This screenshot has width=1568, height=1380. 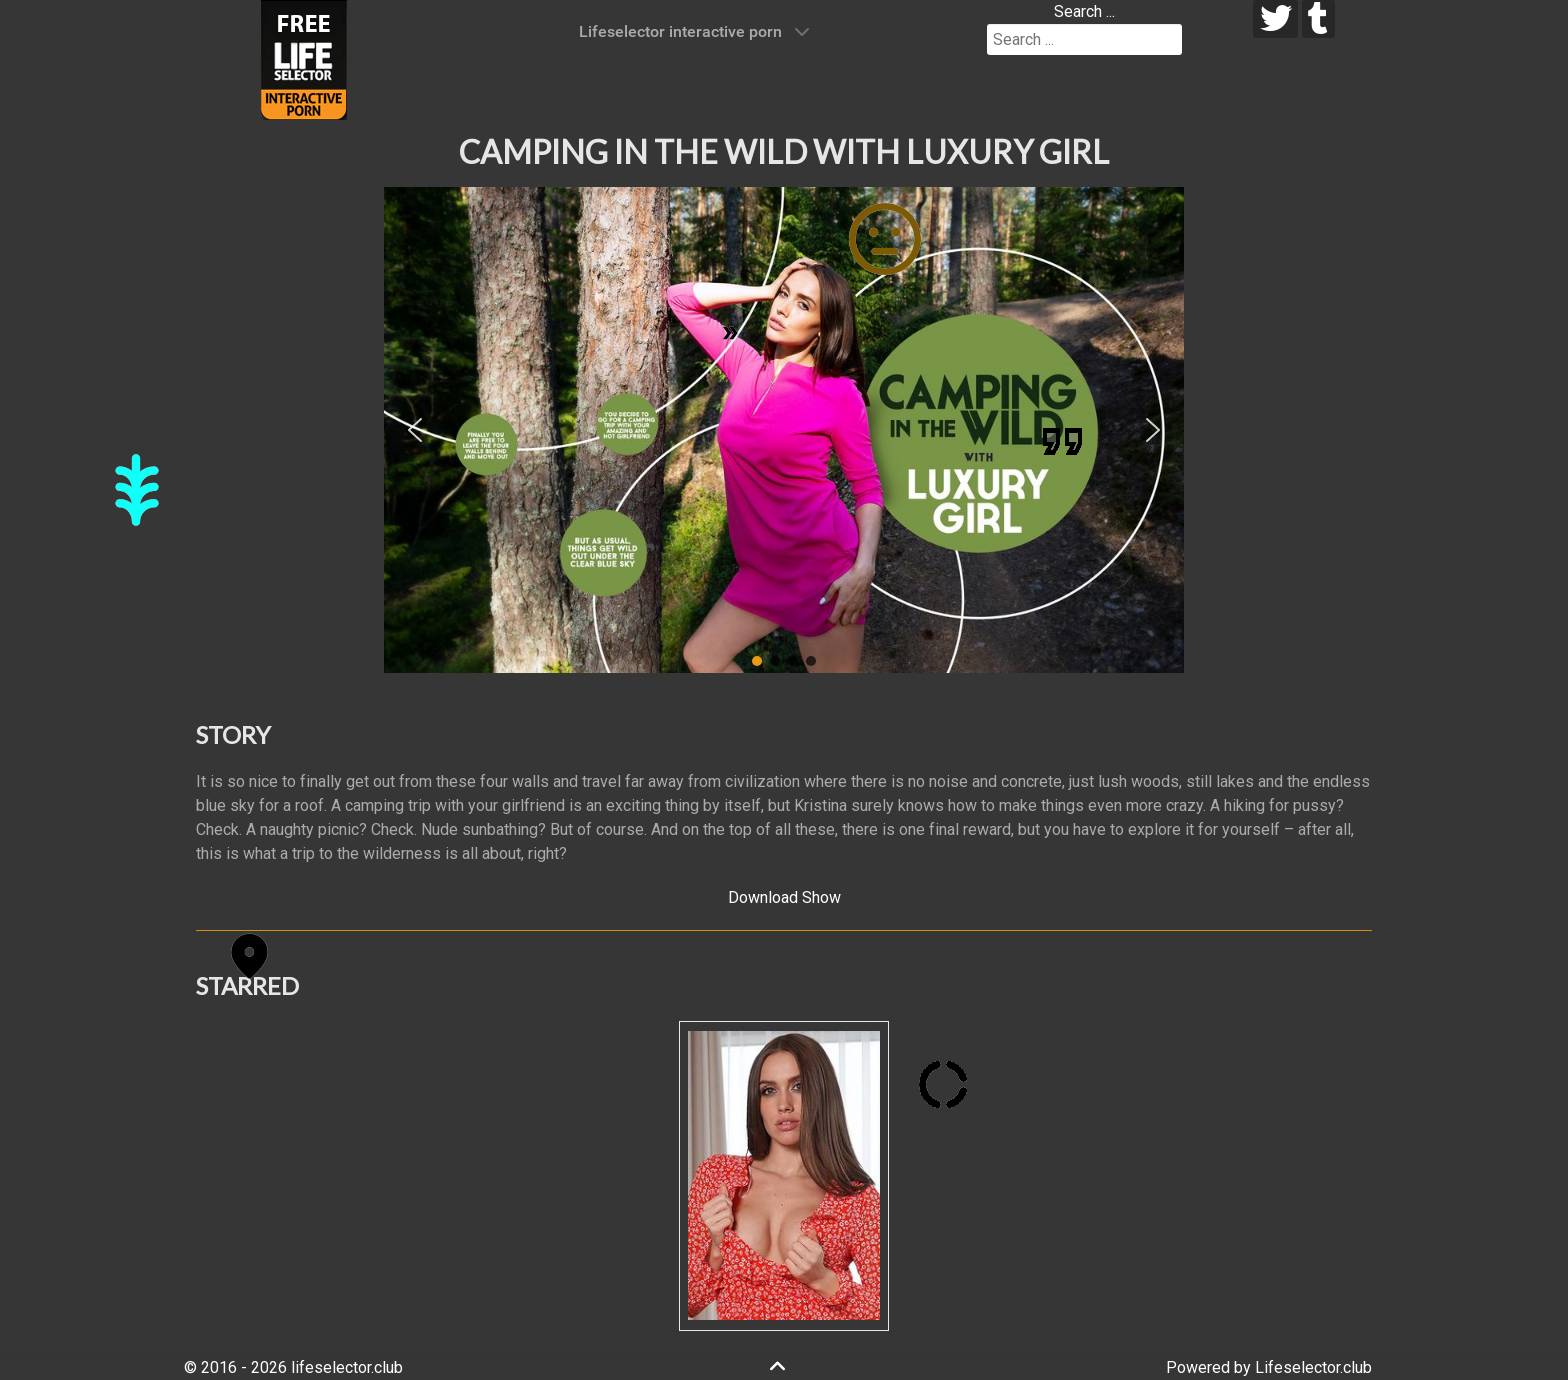 What do you see at coordinates (885, 239) in the screenshot?
I see `rate experience as neutral or average` at bounding box center [885, 239].